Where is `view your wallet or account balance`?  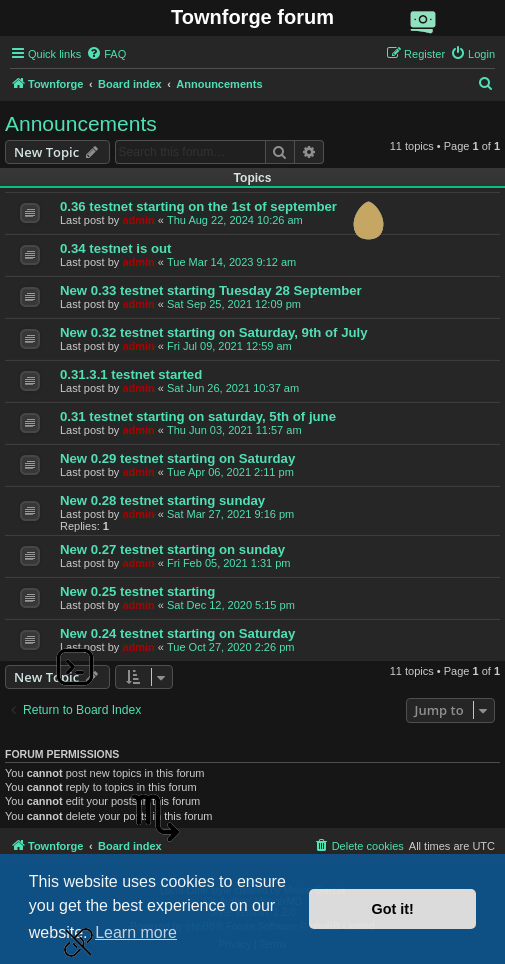
view your wallet or account balance is located at coordinates (423, 22).